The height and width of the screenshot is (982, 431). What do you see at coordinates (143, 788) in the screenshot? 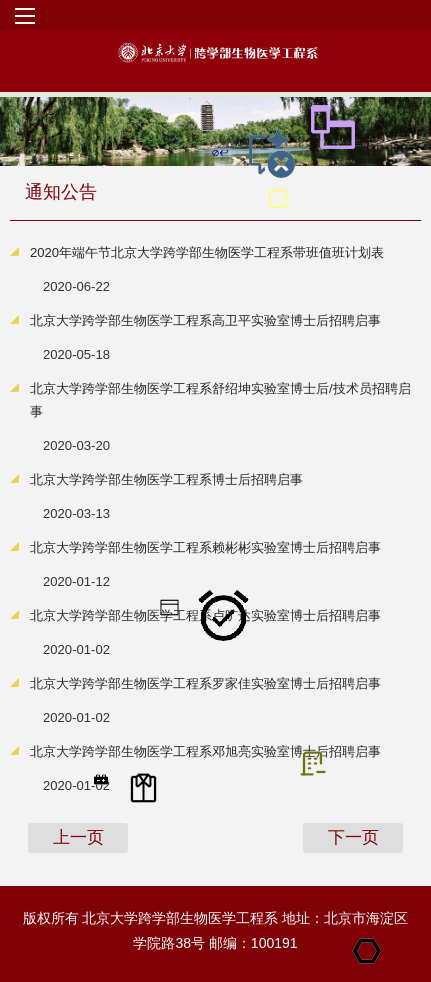
I see `view clothing or apparel items` at bounding box center [143, 788].